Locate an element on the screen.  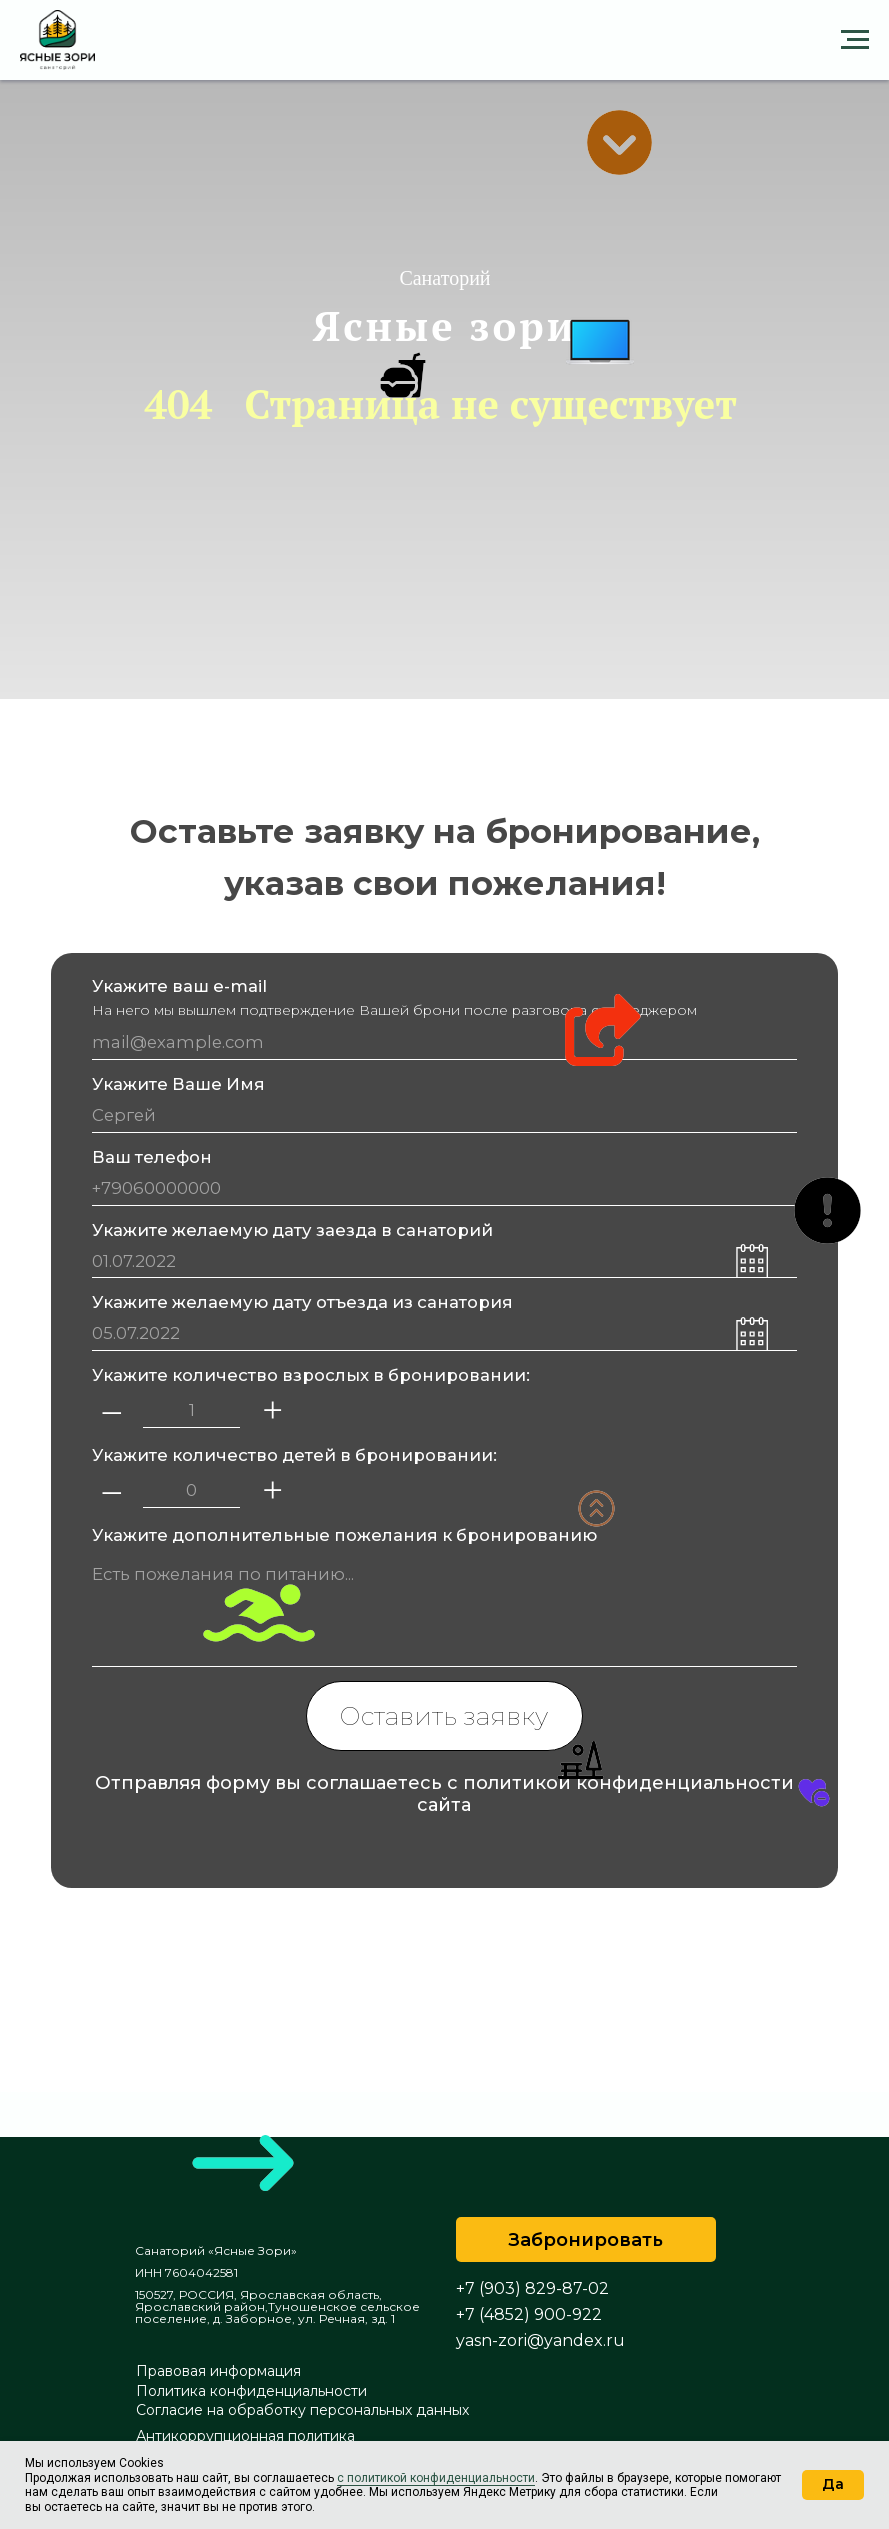
share content to another app or platform is located at coordinates (601, 1030).